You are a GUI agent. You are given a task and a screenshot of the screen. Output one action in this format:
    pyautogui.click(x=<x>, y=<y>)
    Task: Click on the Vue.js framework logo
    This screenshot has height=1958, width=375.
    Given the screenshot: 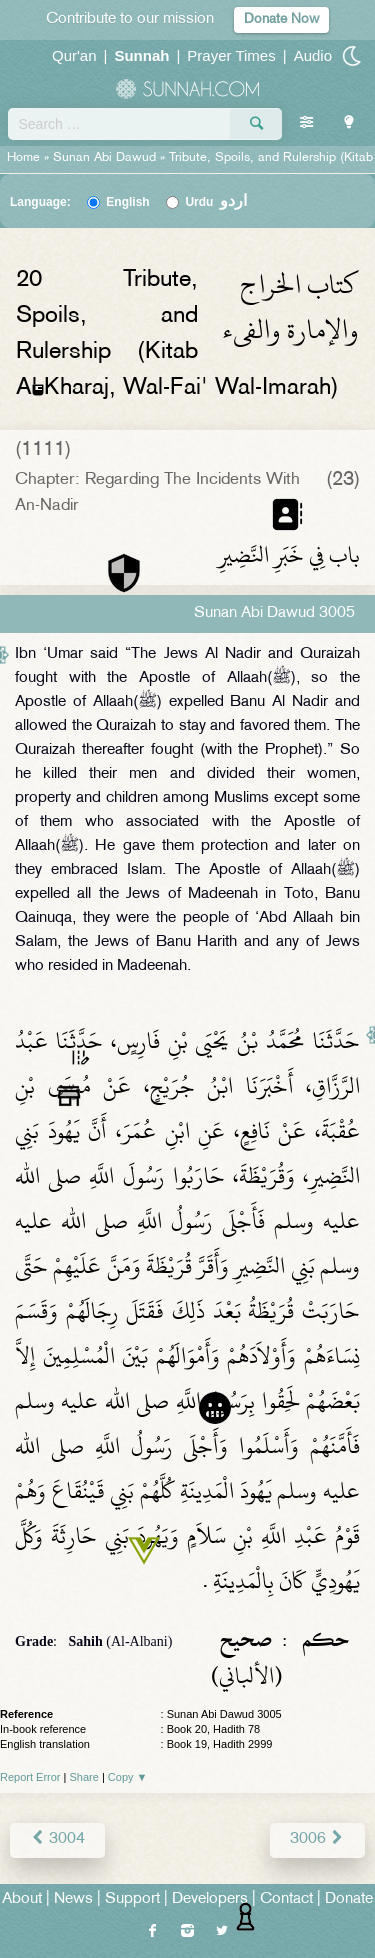 What is the action you would take?
    pyautogui.click(x=144, y=1551)
    